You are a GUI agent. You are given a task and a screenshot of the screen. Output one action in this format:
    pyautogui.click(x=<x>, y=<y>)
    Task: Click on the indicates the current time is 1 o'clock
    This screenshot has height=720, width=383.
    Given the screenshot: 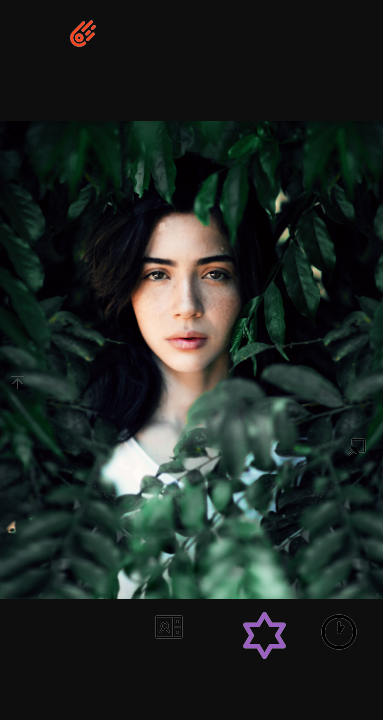 What is the action you would take?
    pyautogui.click(x=339, y=632)
    